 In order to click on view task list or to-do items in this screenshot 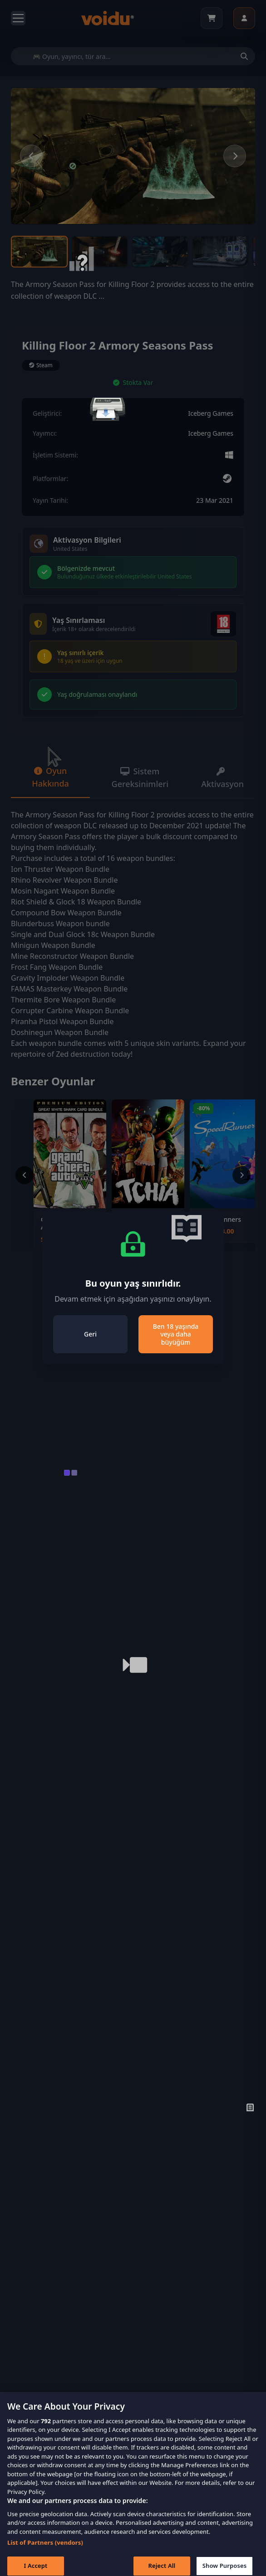, I will do `click(70, 1473)`.